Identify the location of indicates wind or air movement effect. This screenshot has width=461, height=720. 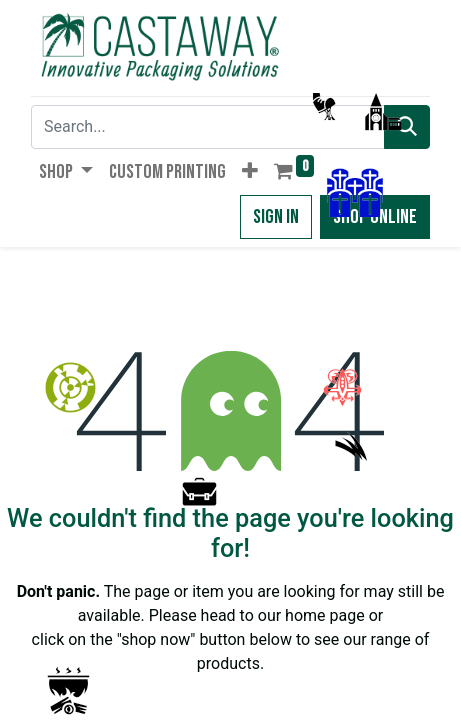
(351, 447).